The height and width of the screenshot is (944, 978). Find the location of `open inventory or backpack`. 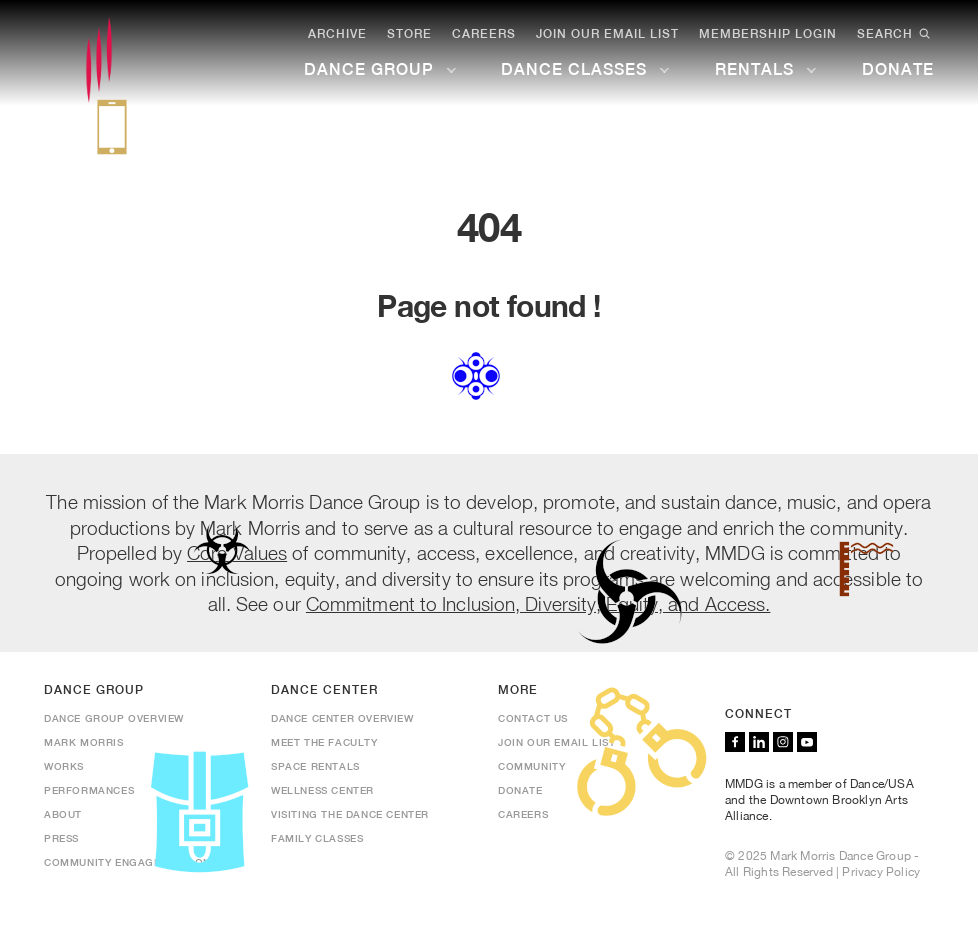

open inventory or backpack is located at coordinates (200, 812).